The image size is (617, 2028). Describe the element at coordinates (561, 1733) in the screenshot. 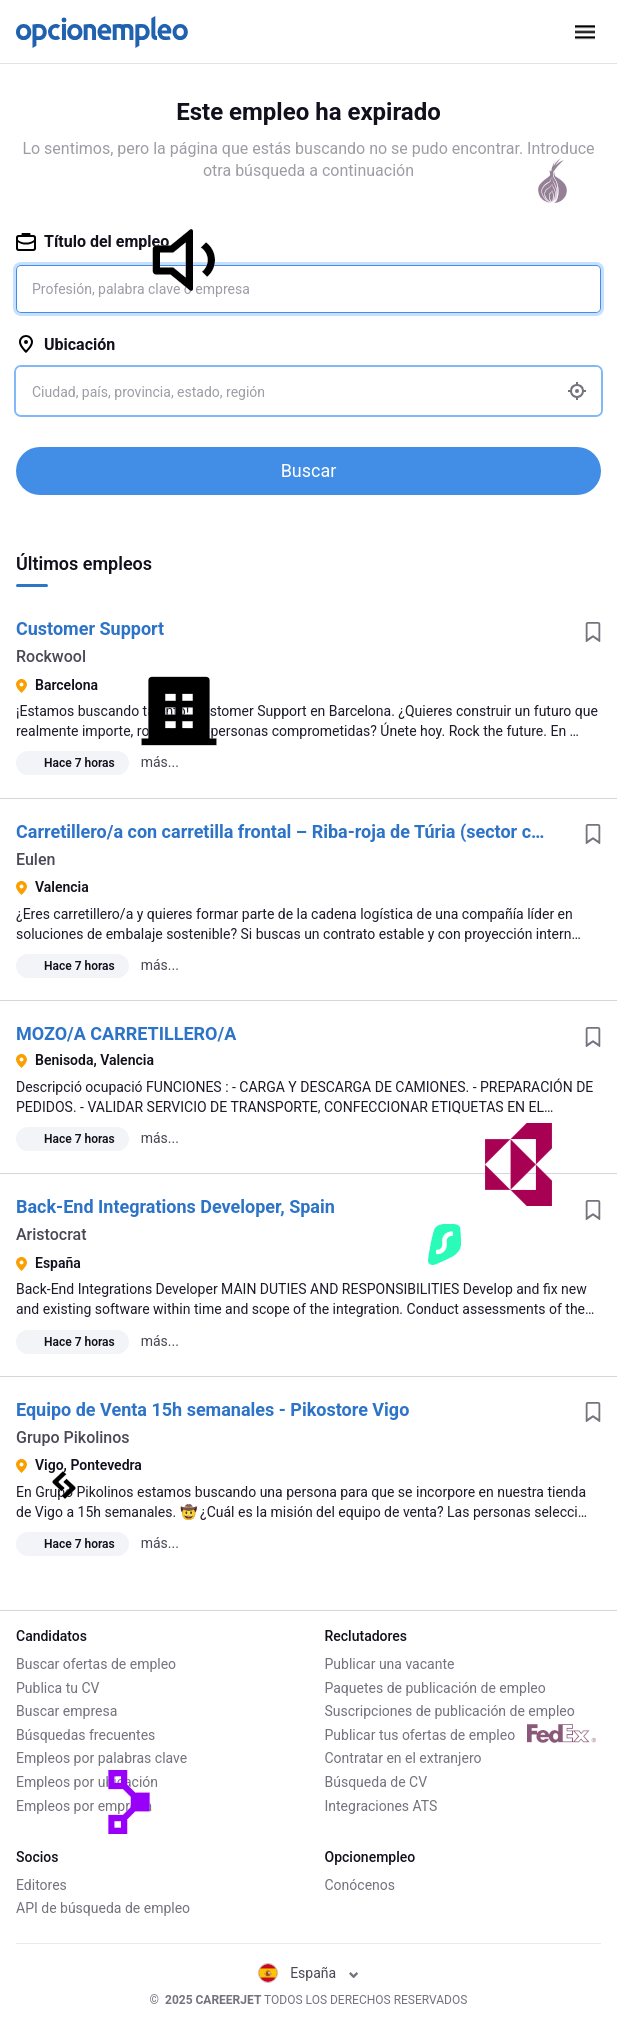

I see `open the FedEx shipping app` at that location.